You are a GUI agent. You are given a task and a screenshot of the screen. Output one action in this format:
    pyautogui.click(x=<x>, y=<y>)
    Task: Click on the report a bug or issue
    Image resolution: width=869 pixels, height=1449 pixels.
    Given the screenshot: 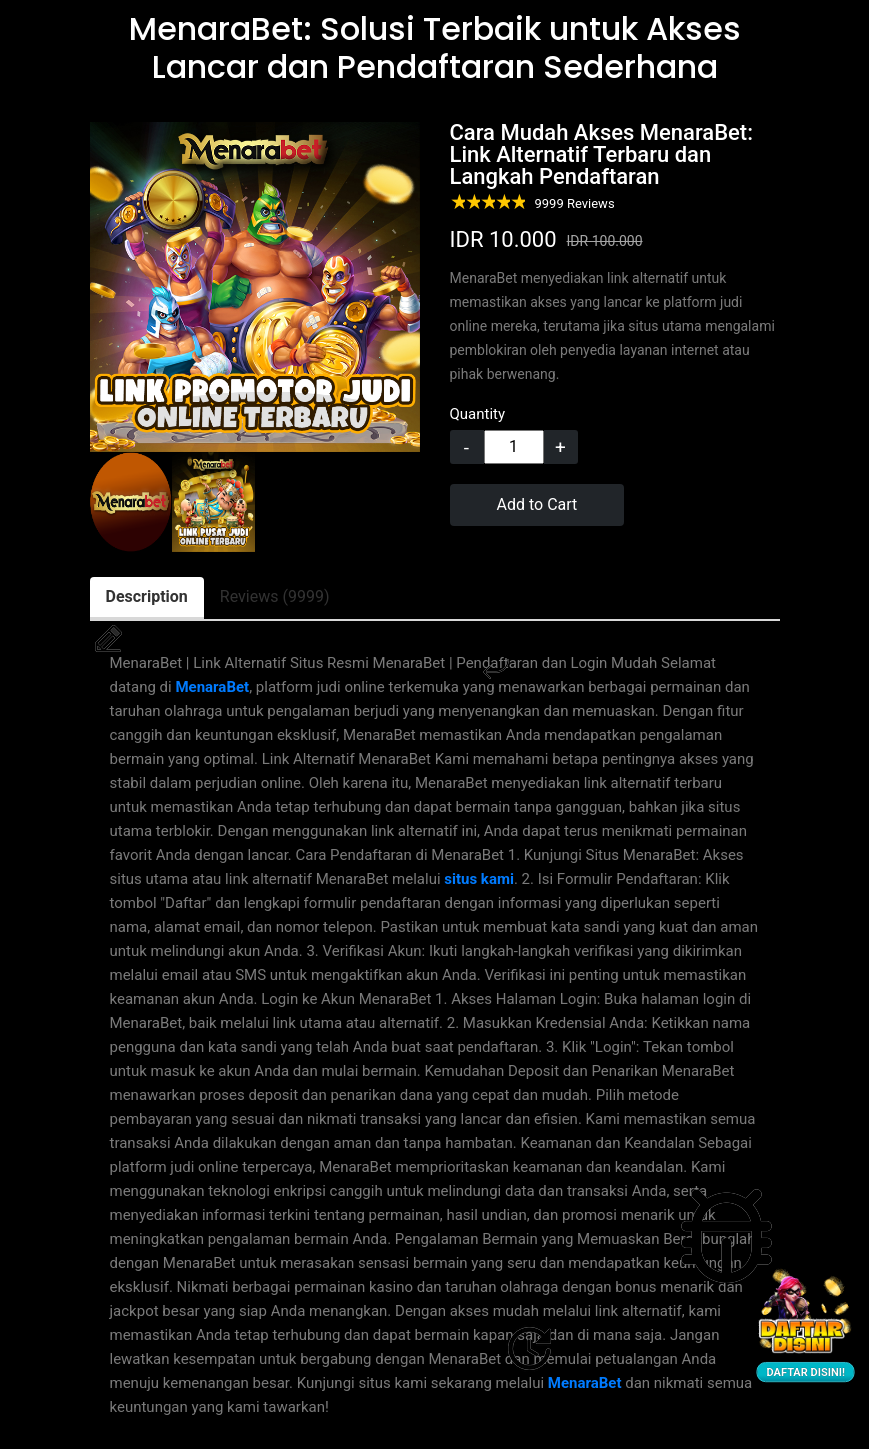 What is the action you would take?
    pyautogui.click(x=726, y=1234)
    